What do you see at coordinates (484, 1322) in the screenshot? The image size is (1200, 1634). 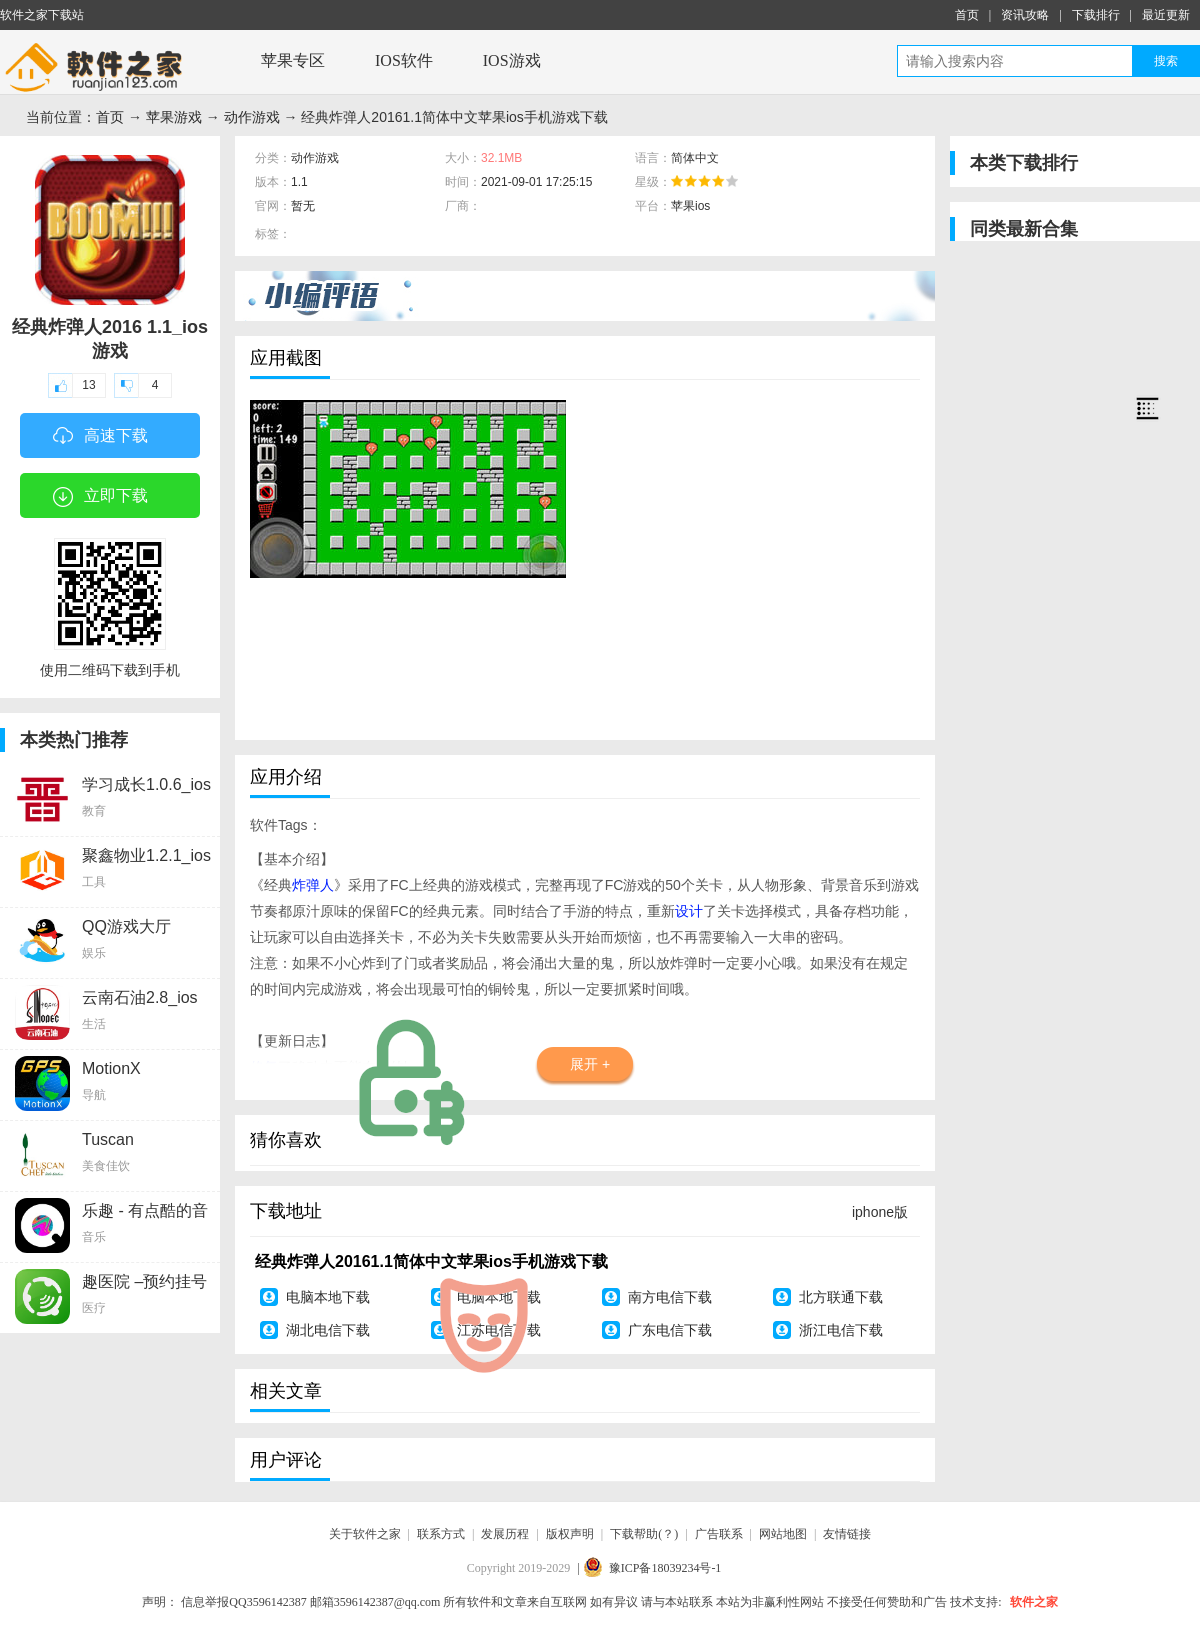 I see `access theater or entertainment content` at bounding box center [484, 1322].